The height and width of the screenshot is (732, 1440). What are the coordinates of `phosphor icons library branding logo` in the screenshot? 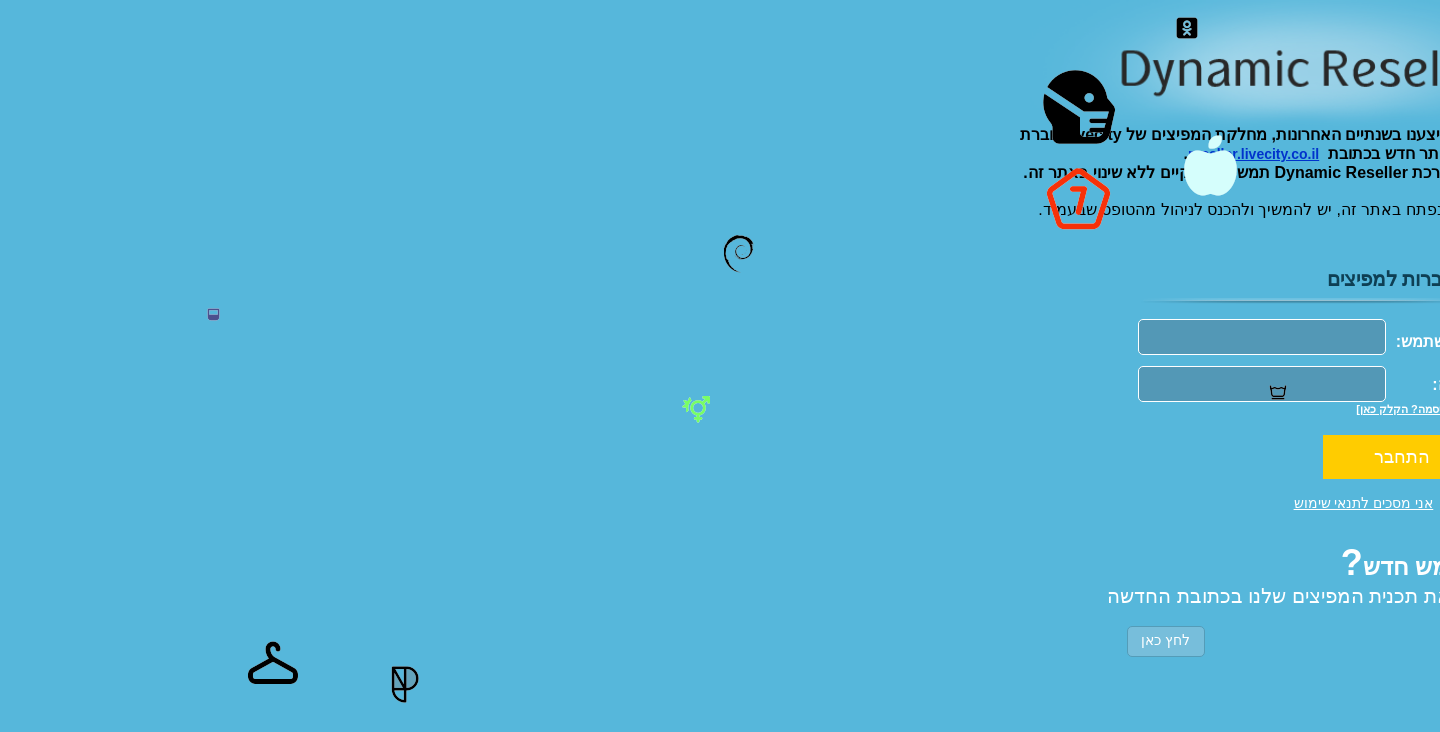 It's located at (402, 682).